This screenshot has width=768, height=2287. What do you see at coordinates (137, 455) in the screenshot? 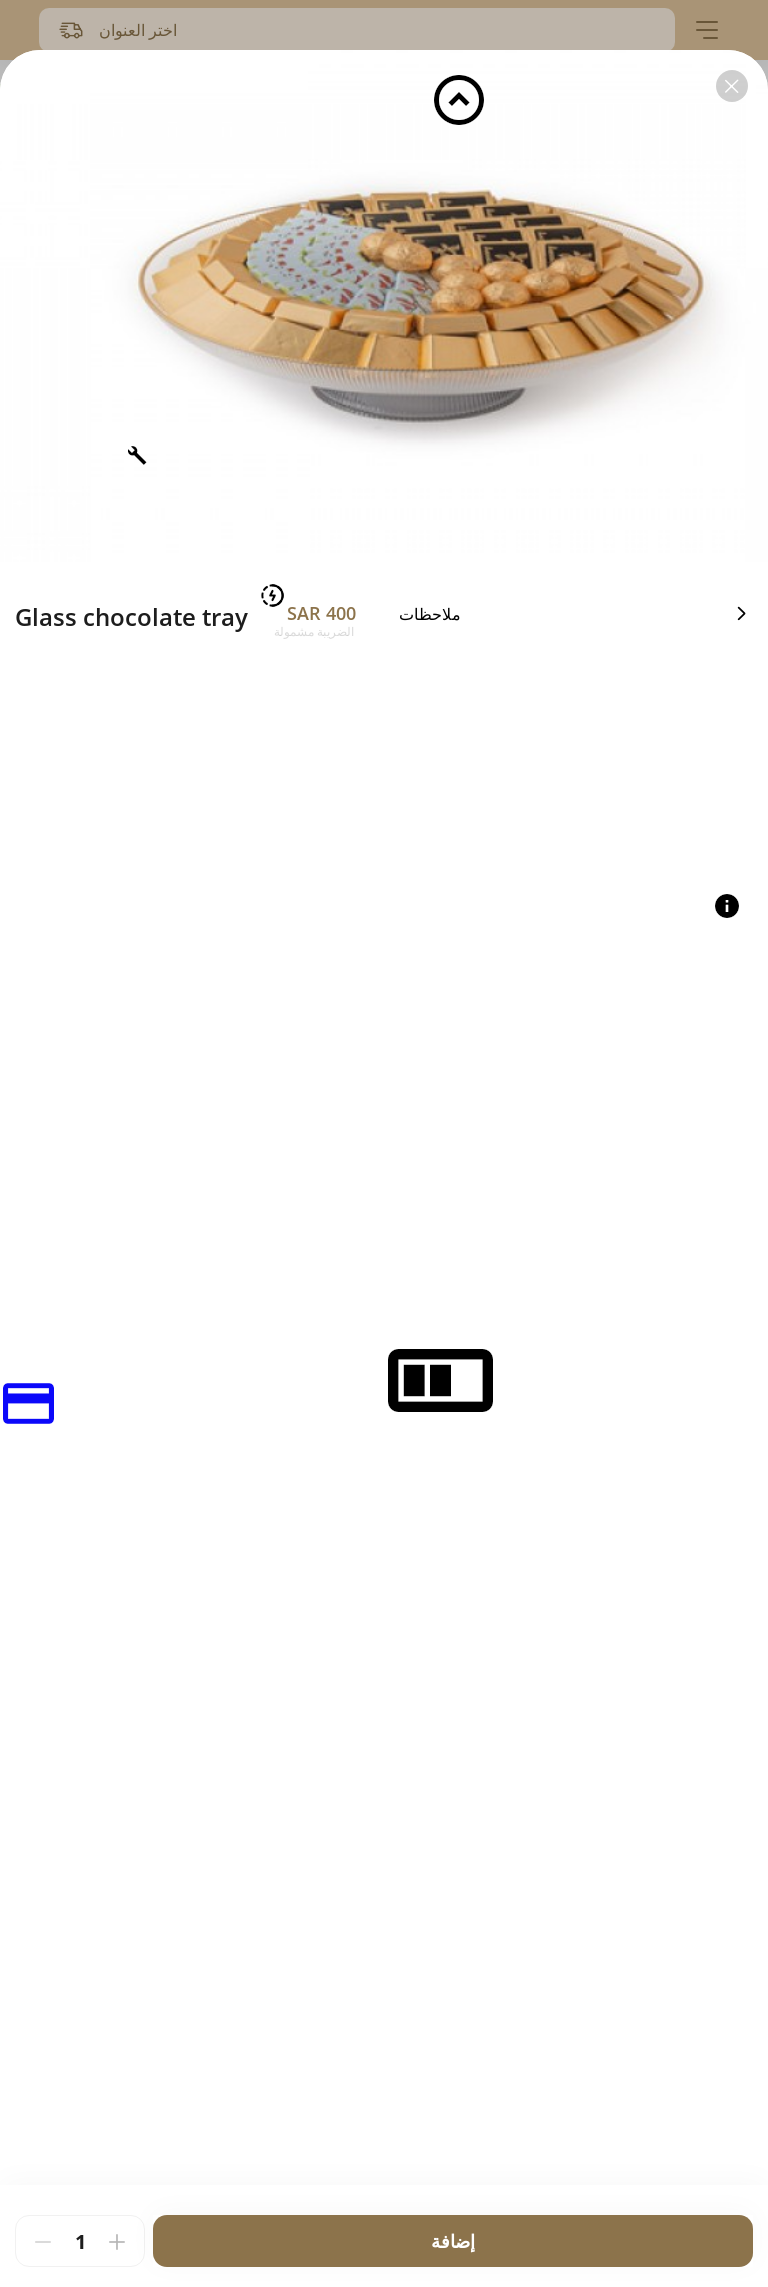
I see `access settings or configuration options` at bounding box center [137, 455].